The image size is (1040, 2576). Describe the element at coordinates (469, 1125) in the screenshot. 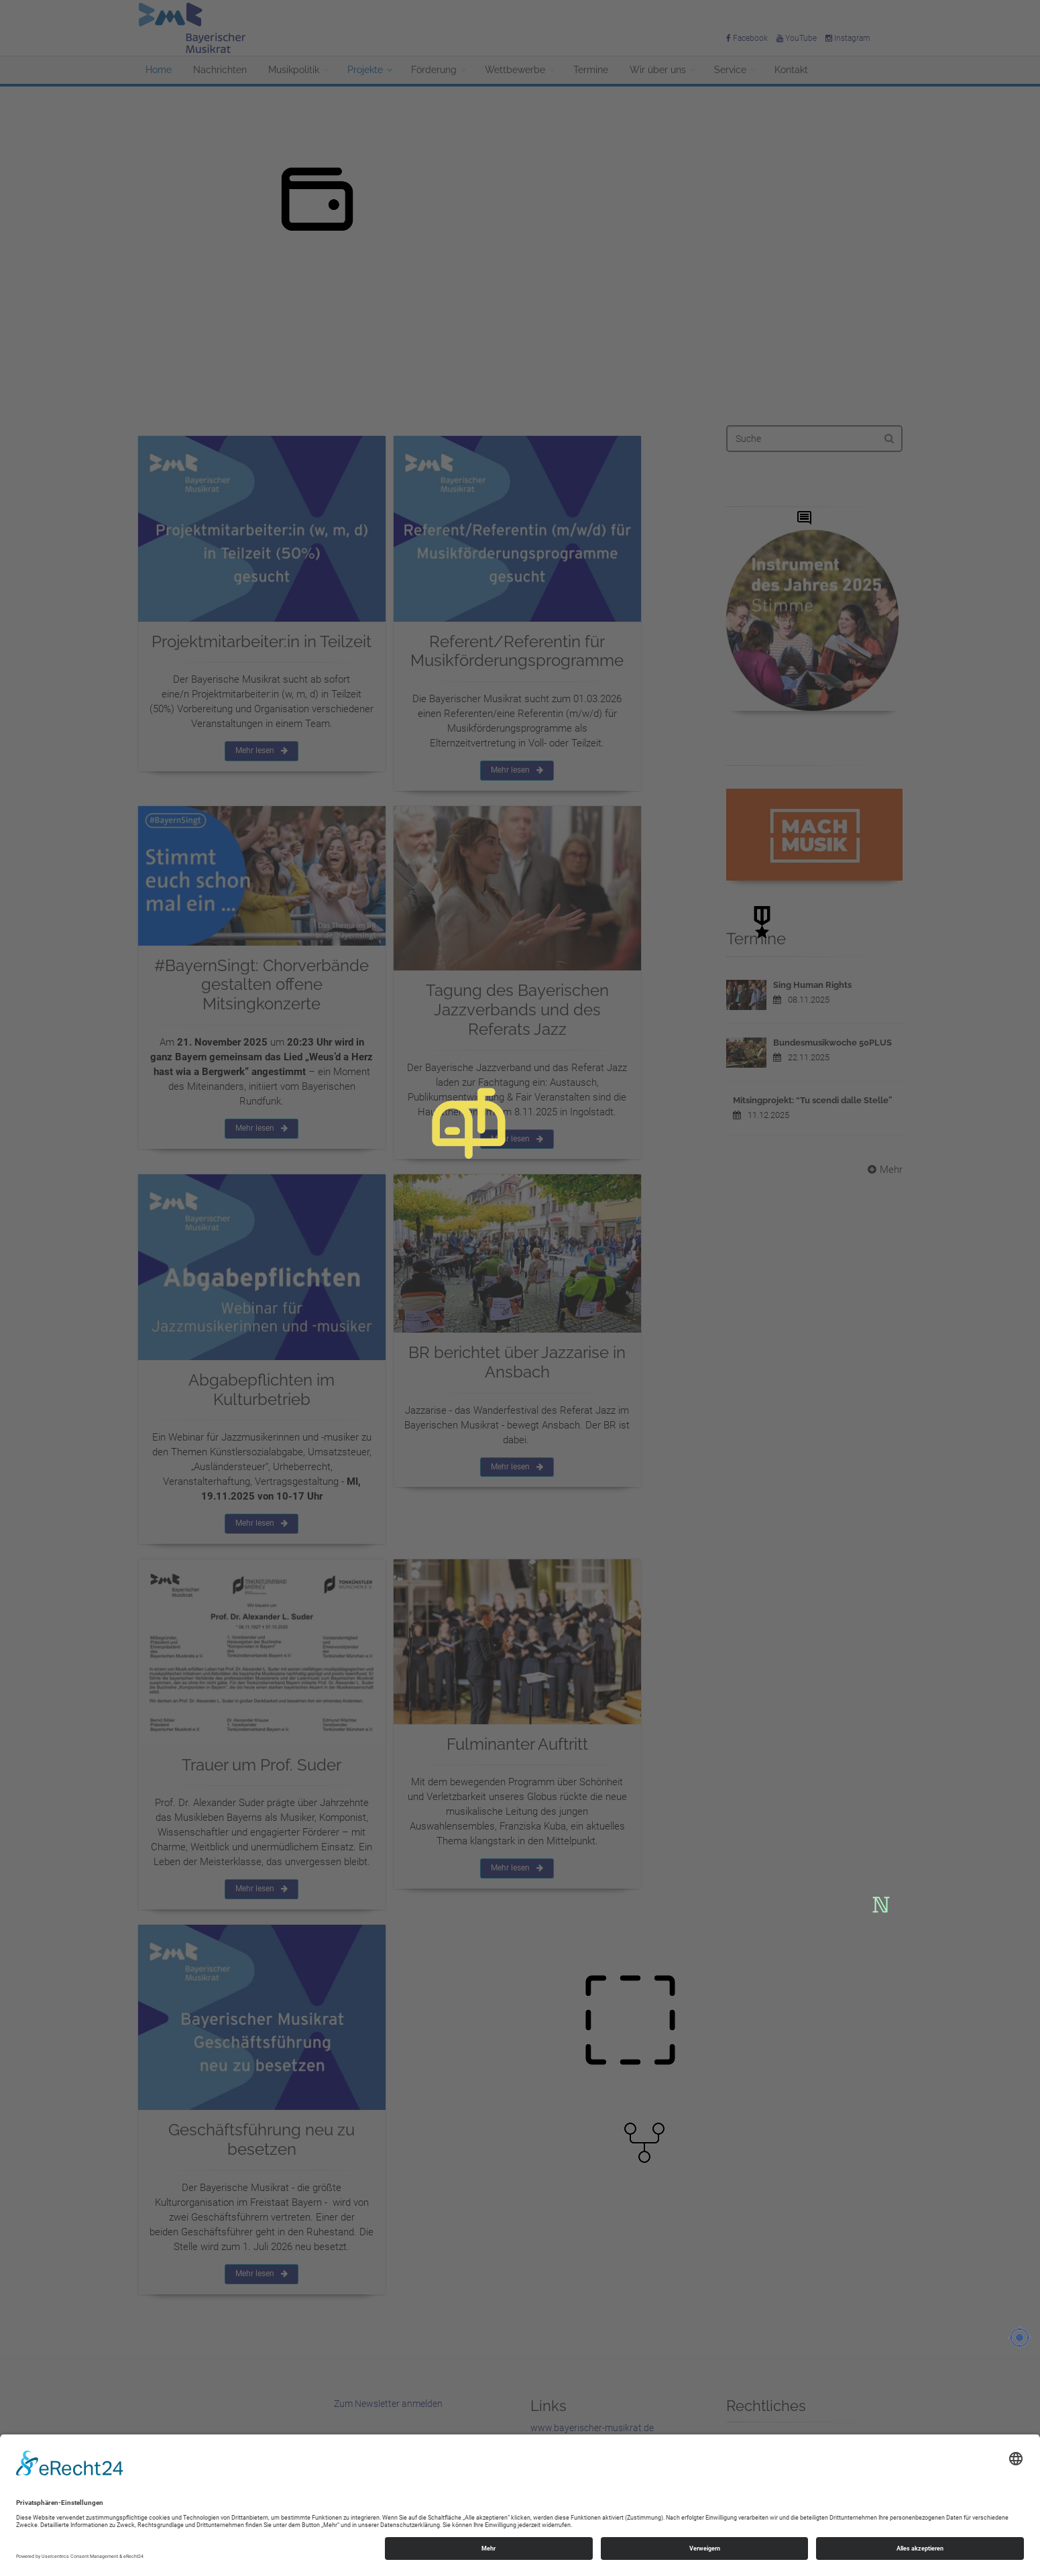

I see `access your mailbox or inbox` at that location.